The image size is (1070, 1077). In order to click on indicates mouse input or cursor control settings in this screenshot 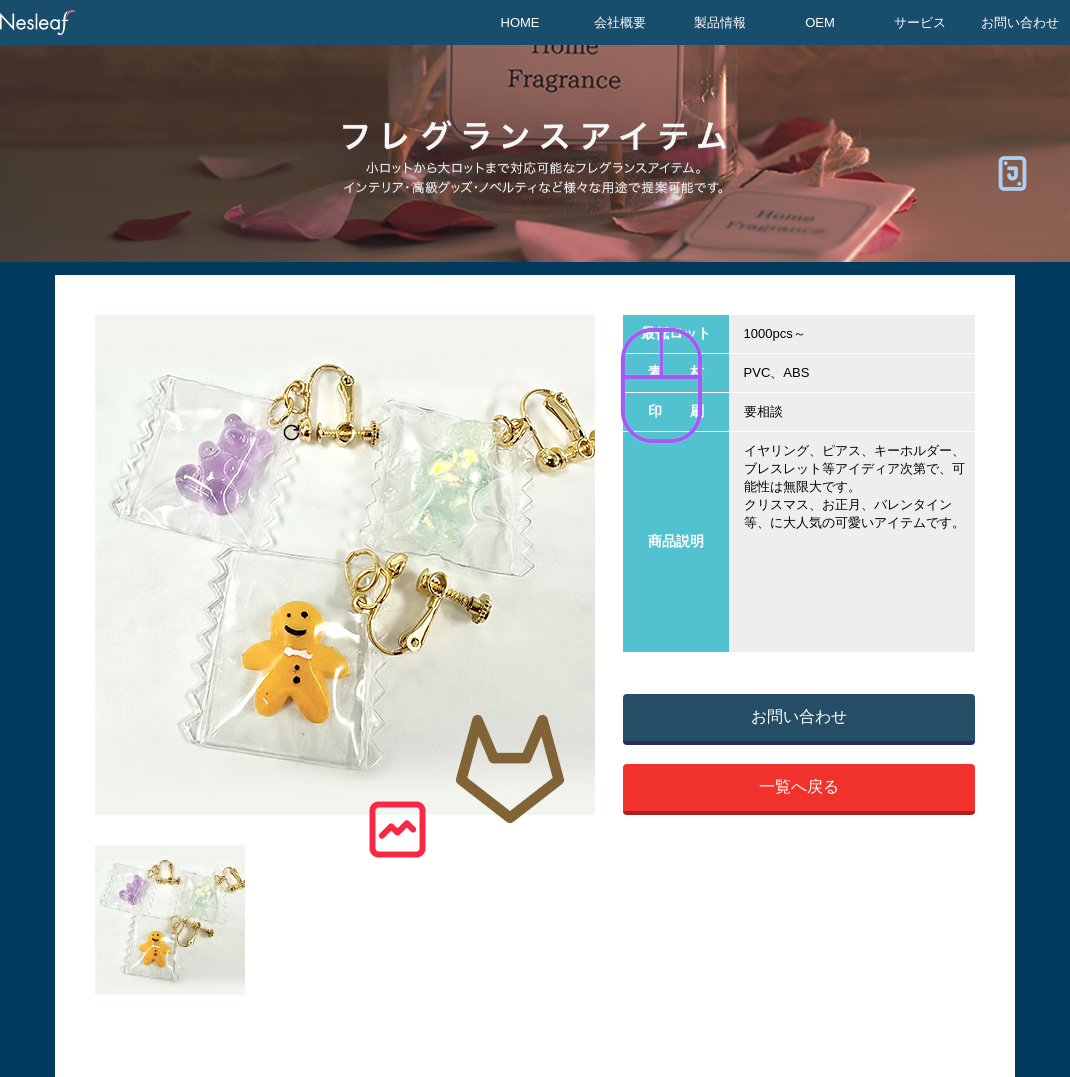, I will do `click(661, 385)`.